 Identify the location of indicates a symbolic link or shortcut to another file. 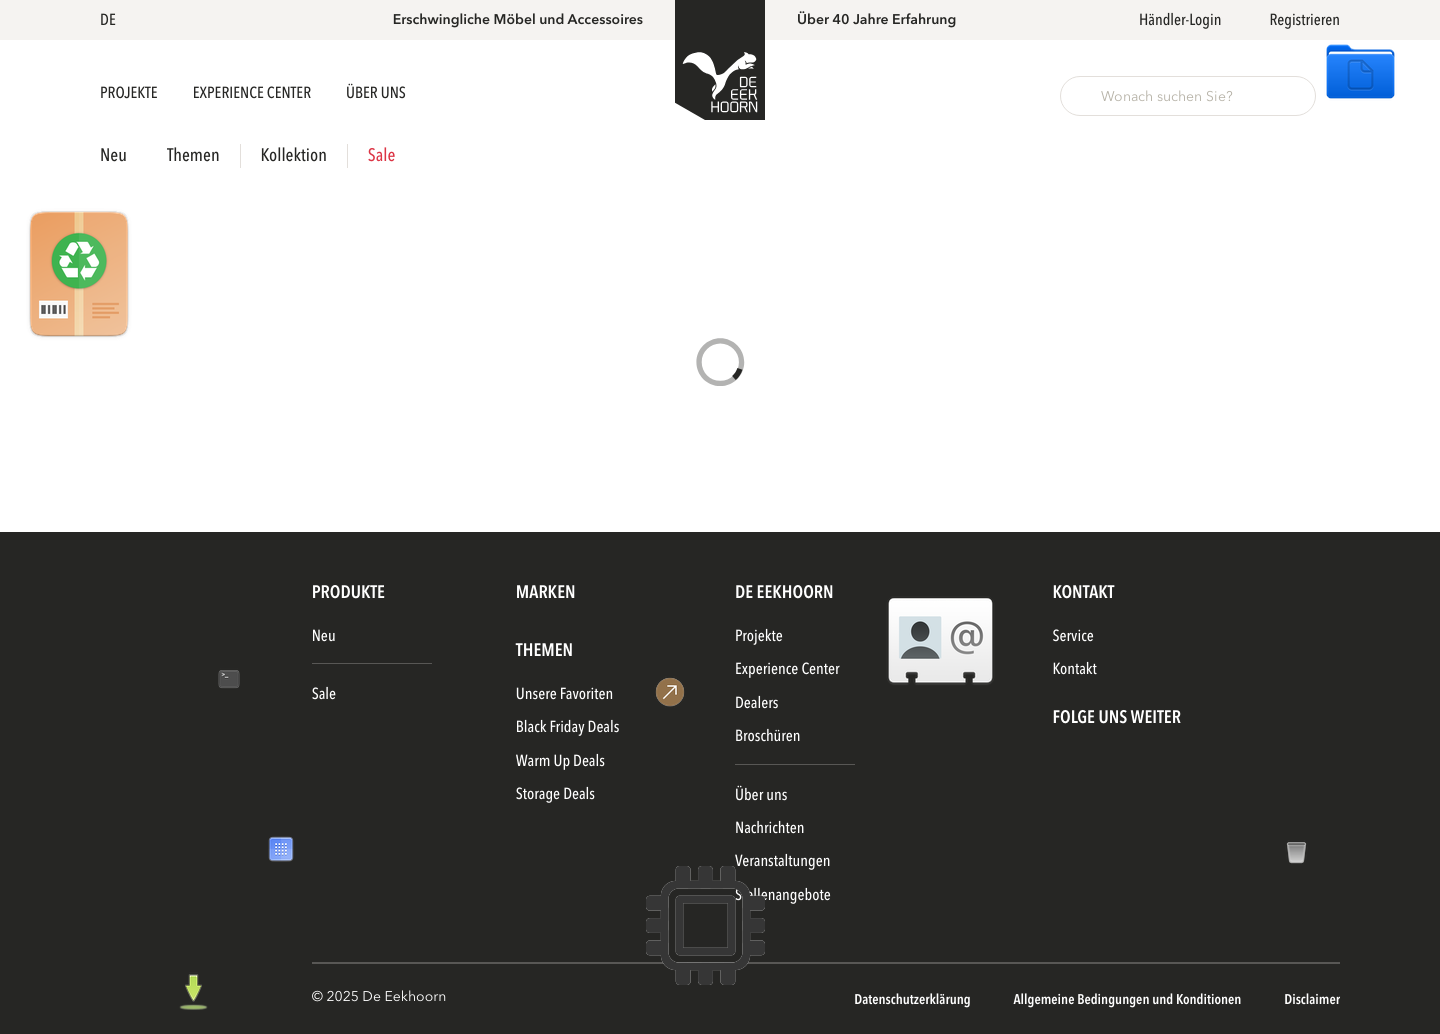
(670, 692).